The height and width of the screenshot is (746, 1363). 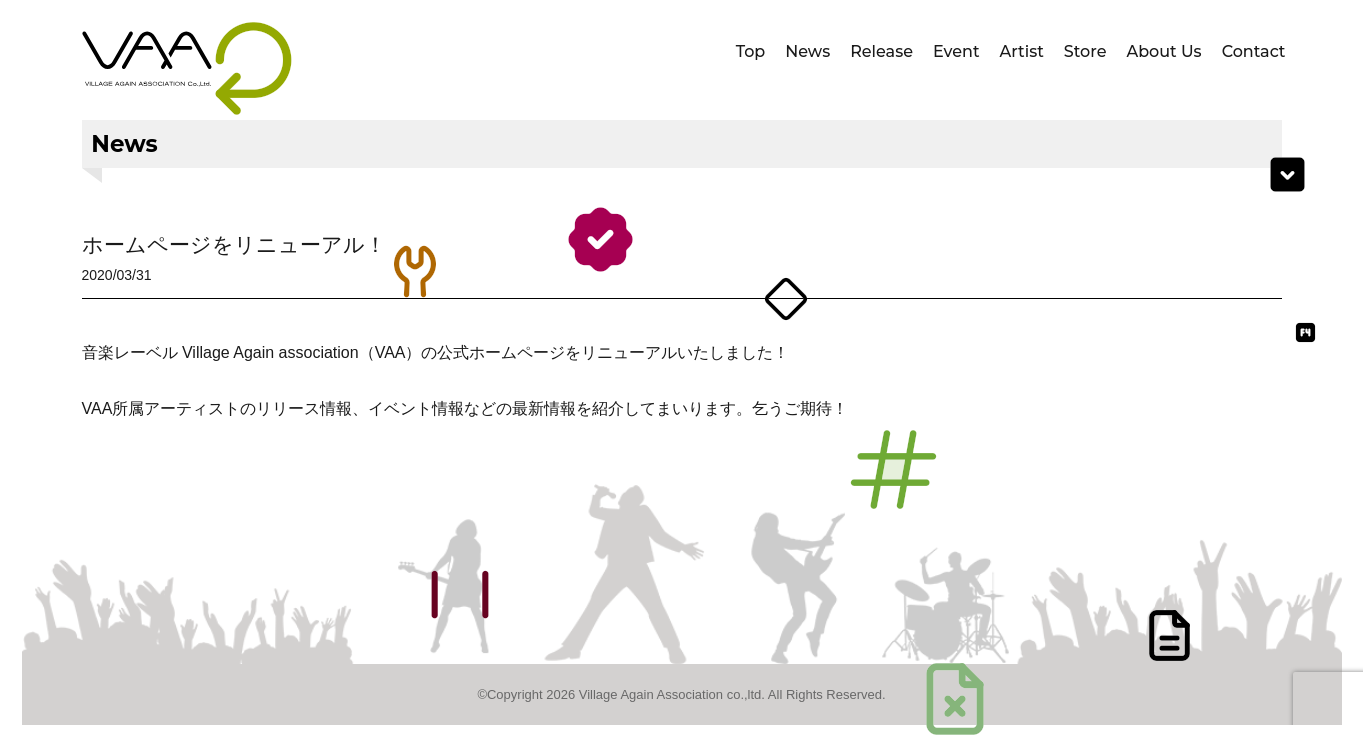 I want to click on keyboard shortcut indicator for F4 function key, so click(x=1305, y=332).